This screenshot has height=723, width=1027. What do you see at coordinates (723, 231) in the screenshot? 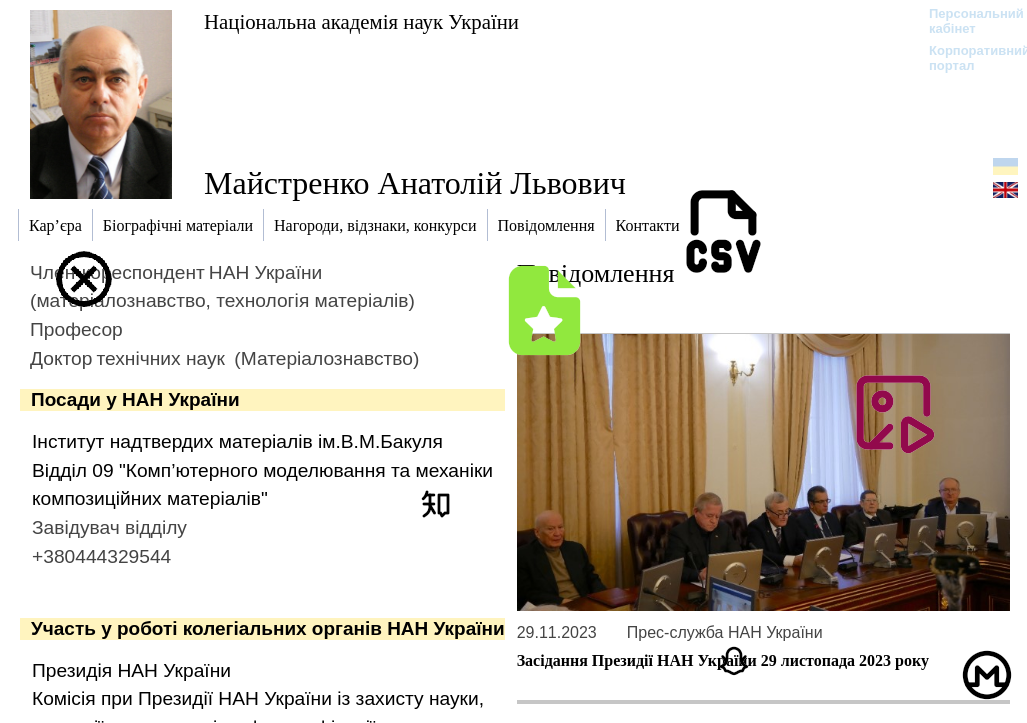
I see `indicates a CSV file type` at bounding box center [723, 231].